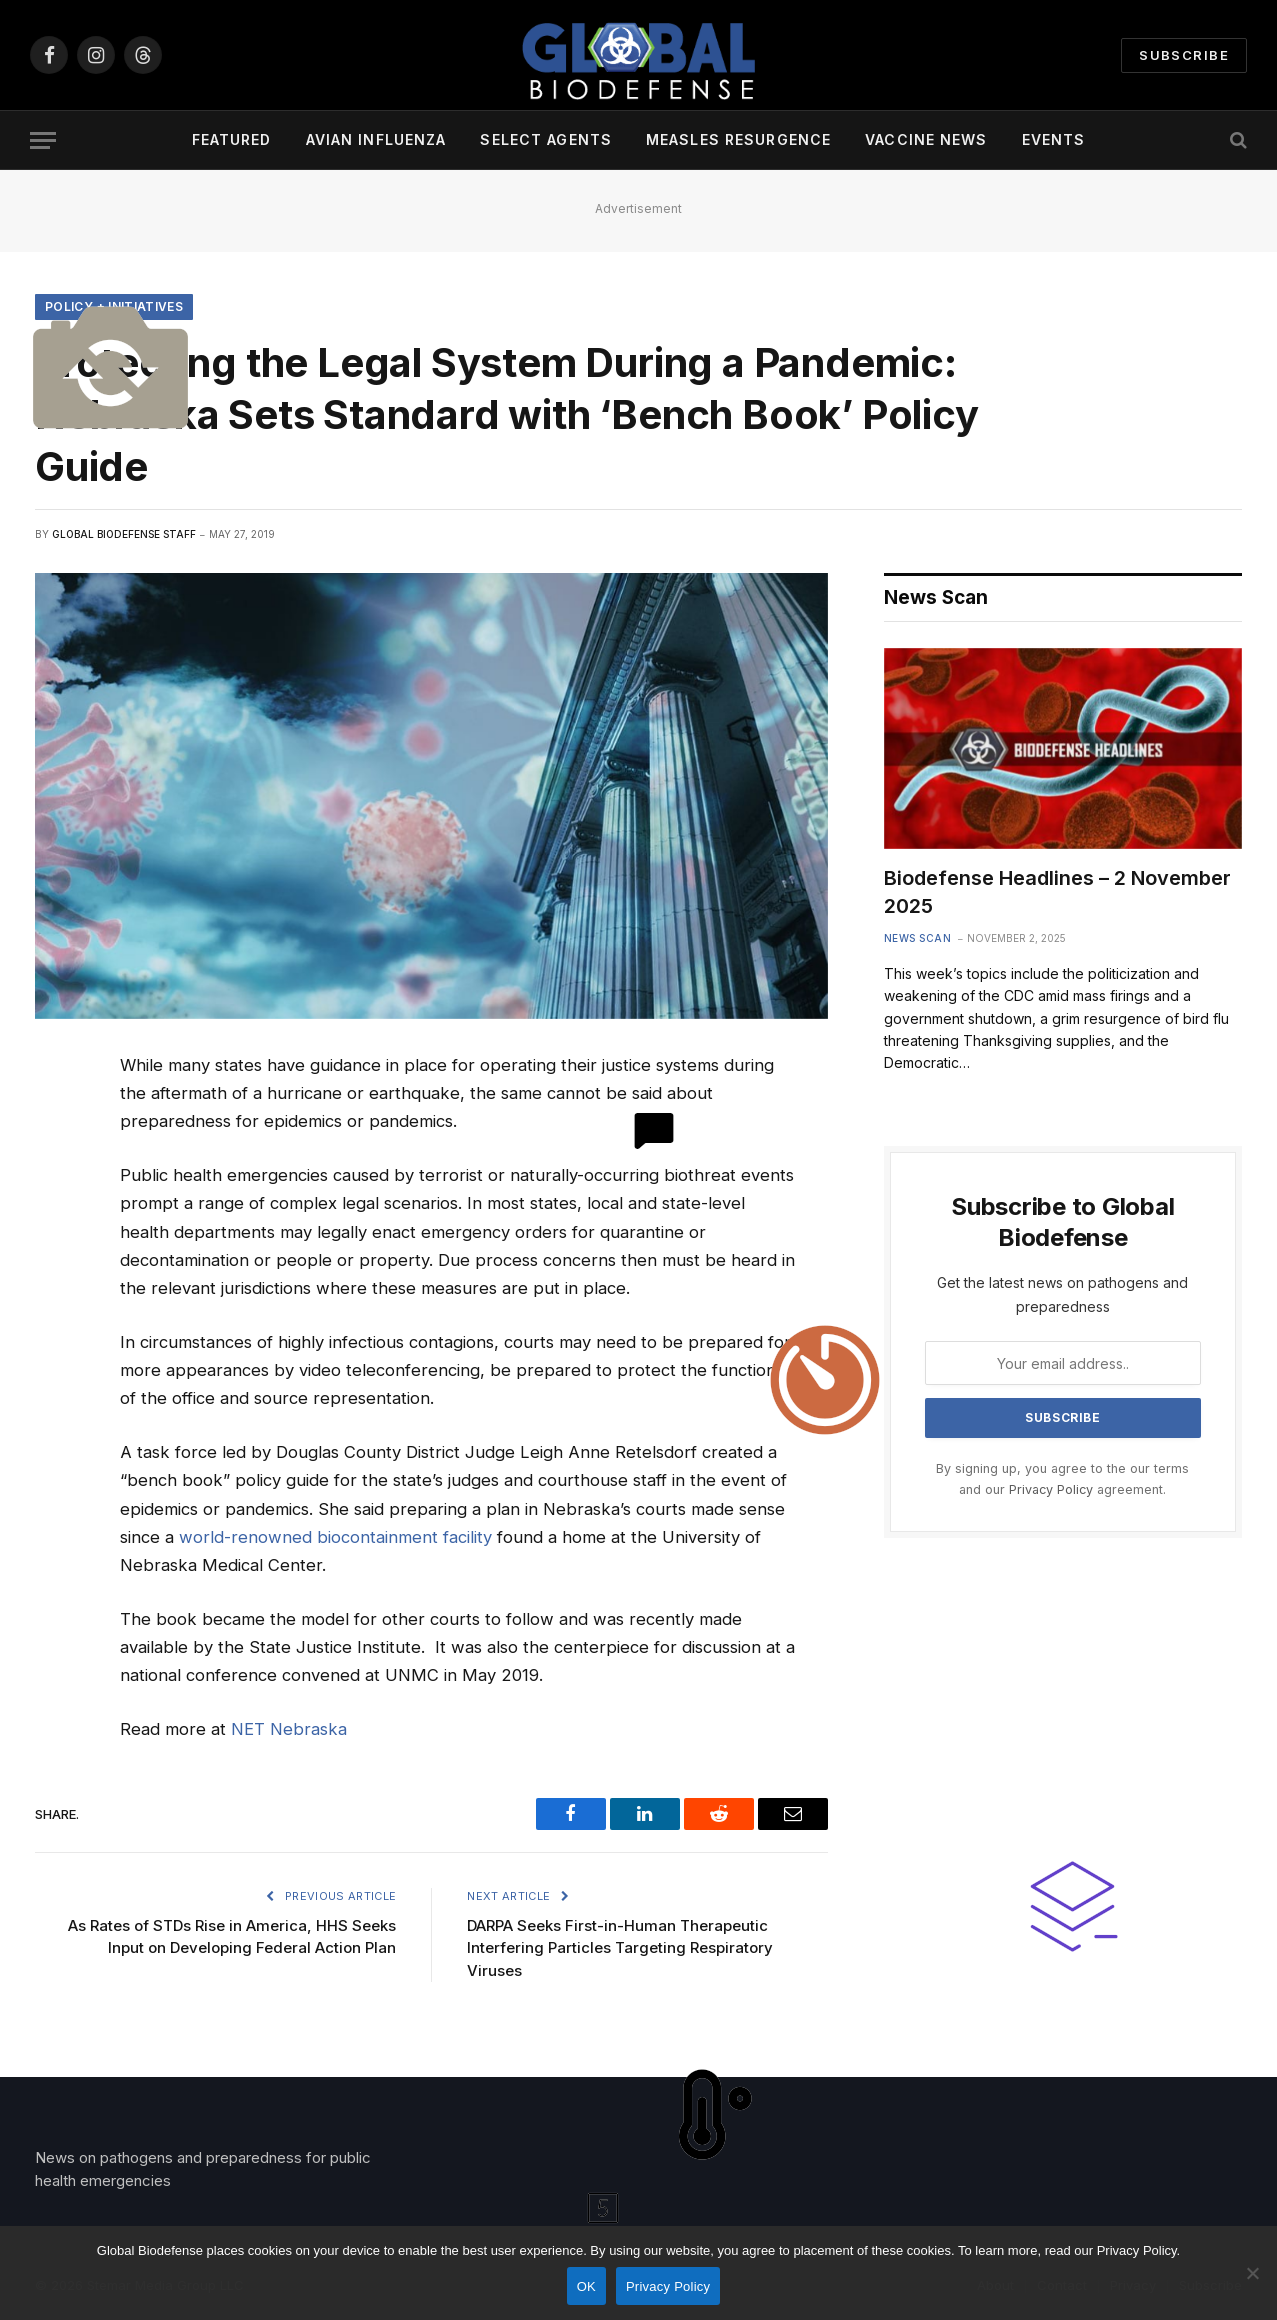 This screenshot has width=1277, height=2320. Describe the element at coordinates (110, 367) in the screenshot. I see `switch between front and rear camera` at that location.